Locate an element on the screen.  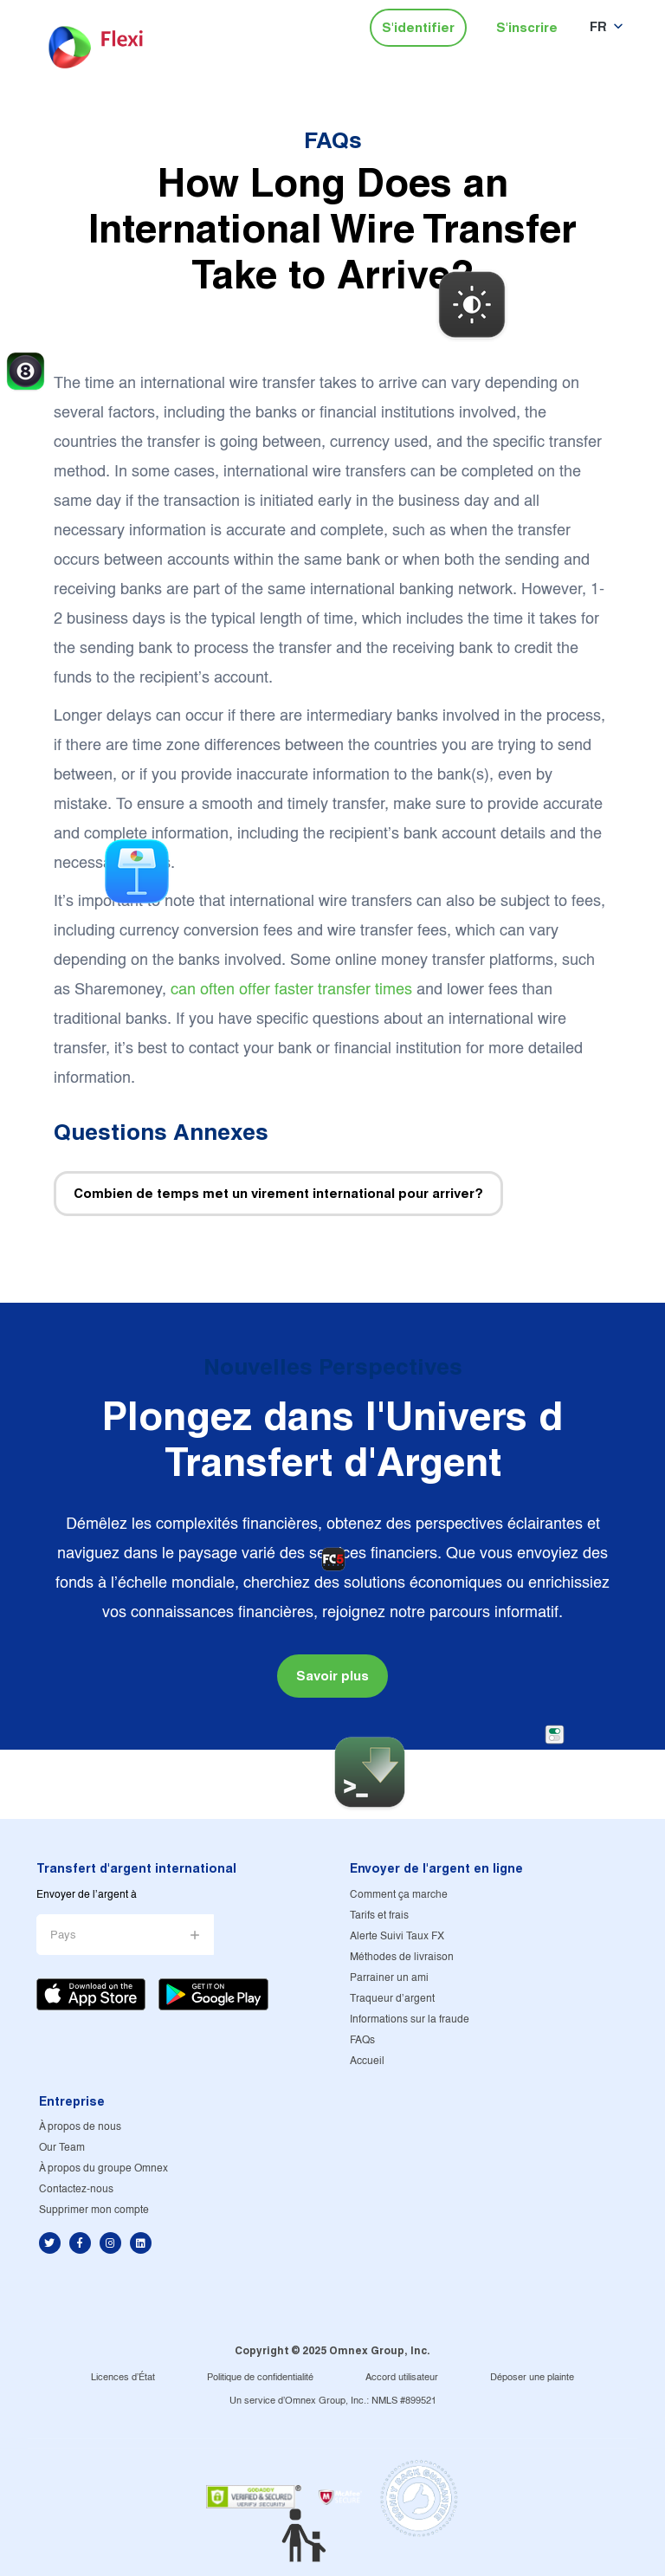
toggle night light or night shift mode is located at coordinates (472, 306).